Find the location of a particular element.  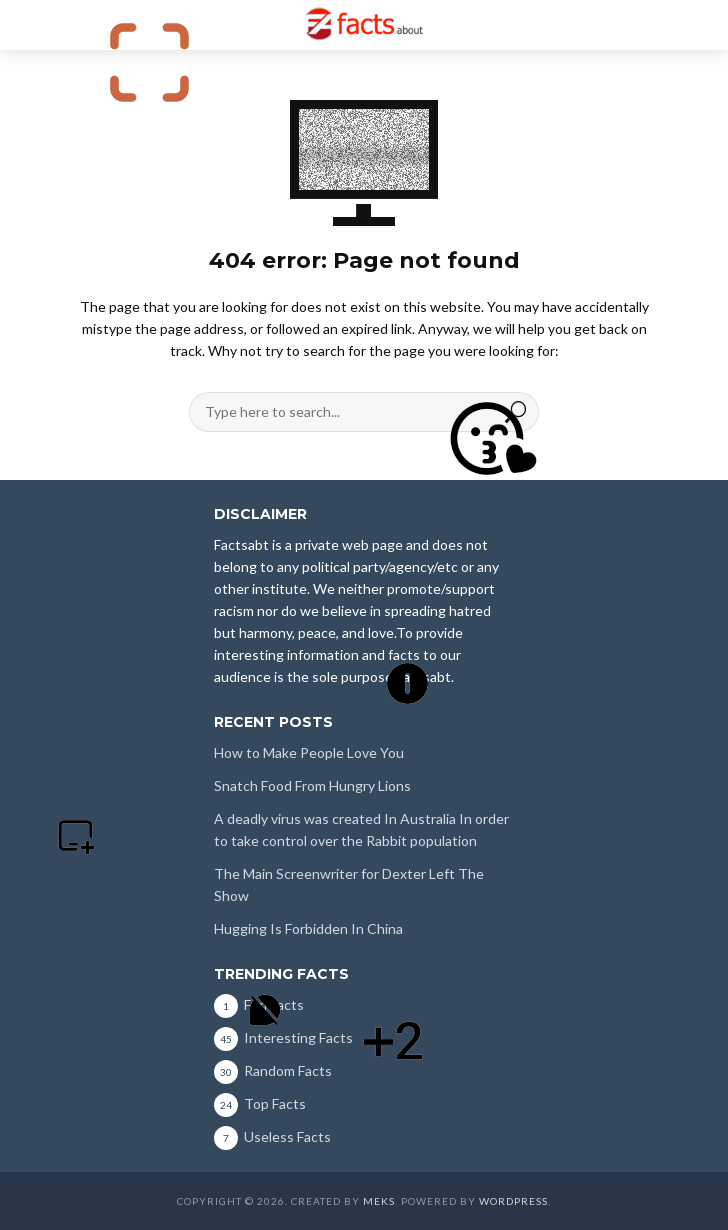

add a new iPad or tablet device is located at coordinates (75, 835).